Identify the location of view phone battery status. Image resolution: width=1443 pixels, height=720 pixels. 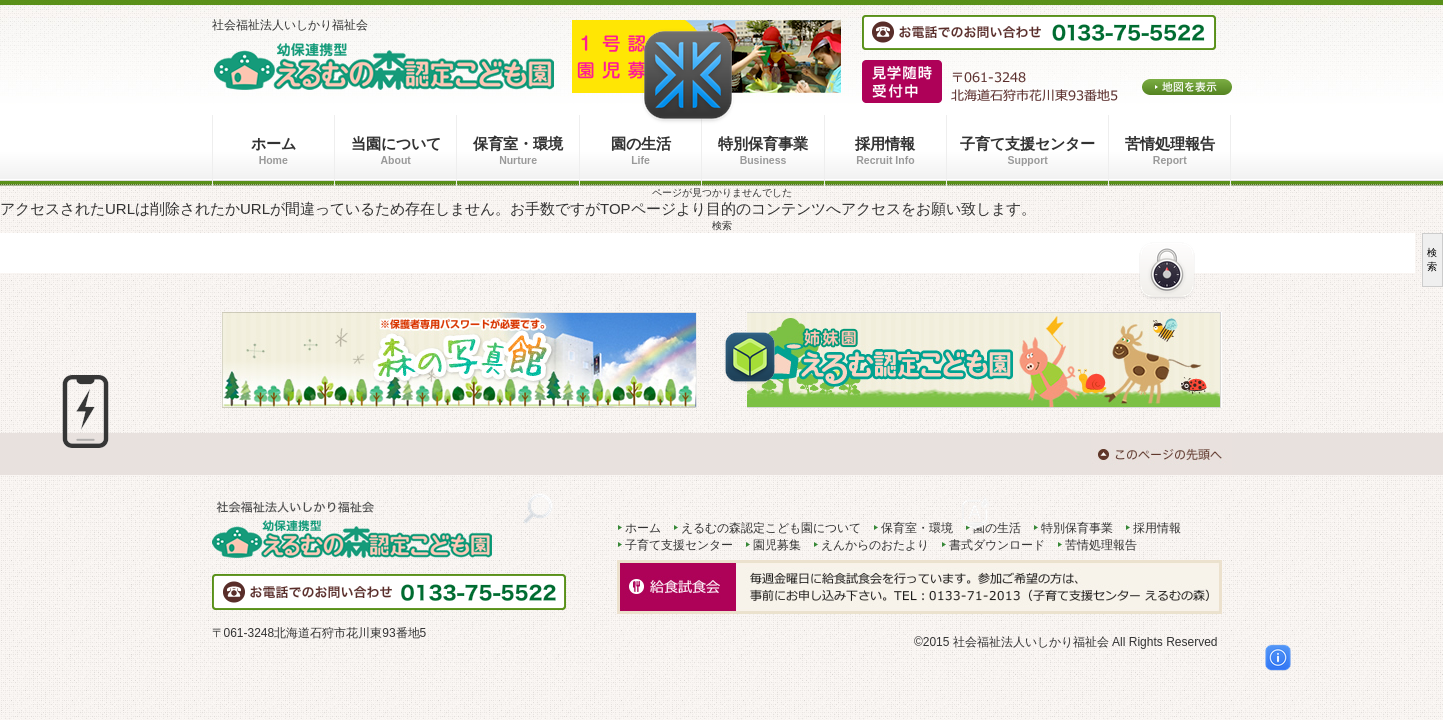
(85, 411).